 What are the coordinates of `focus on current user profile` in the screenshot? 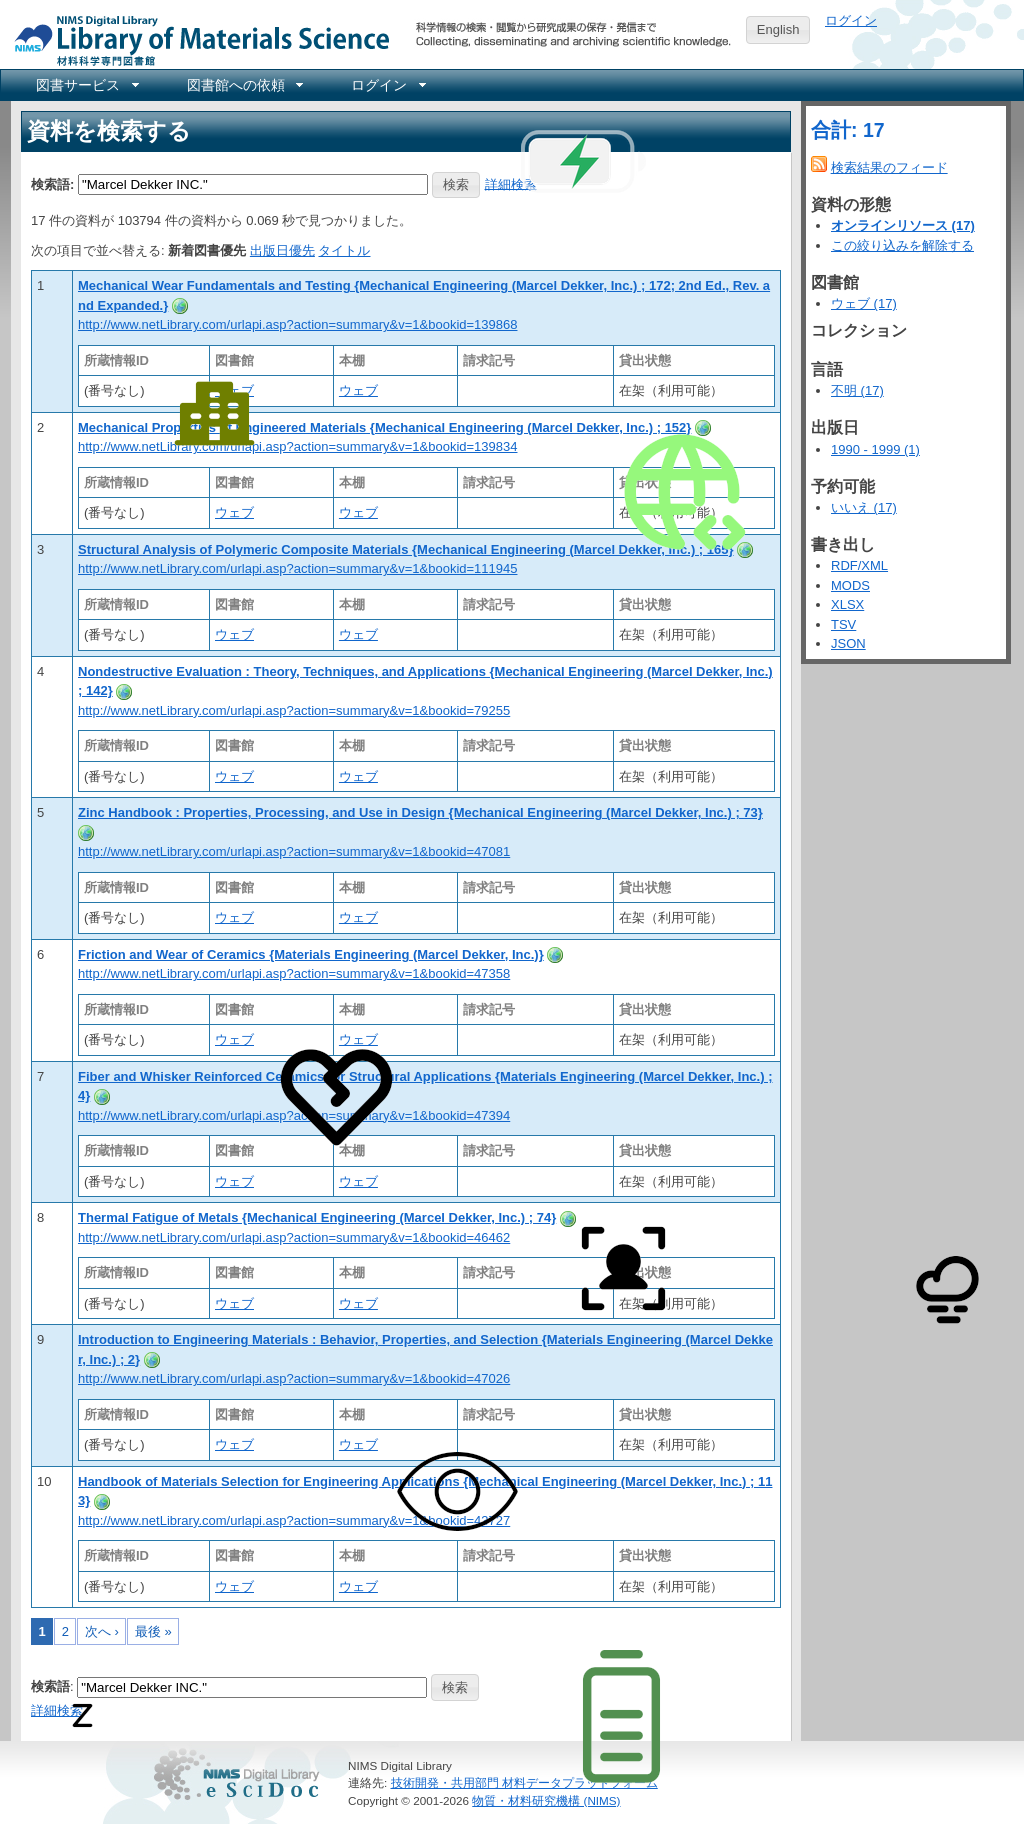 It's located at (623, 1268).